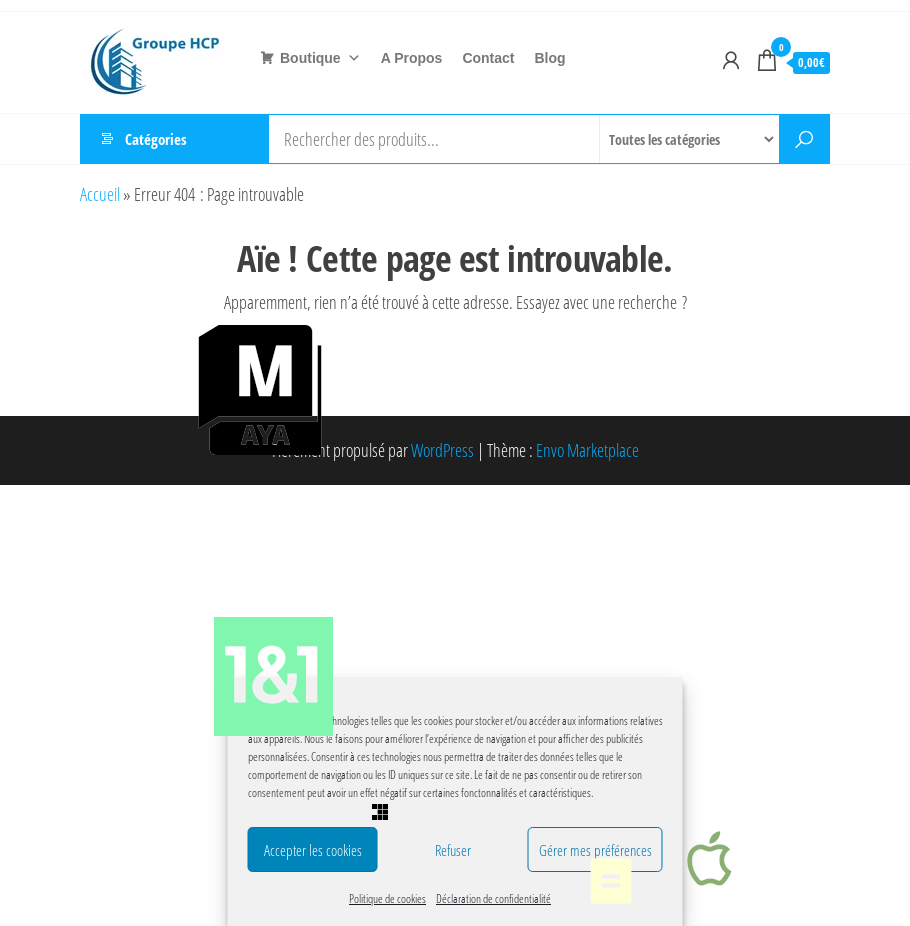  I want to click on open Autodesk Maya application, so click(260, 390).